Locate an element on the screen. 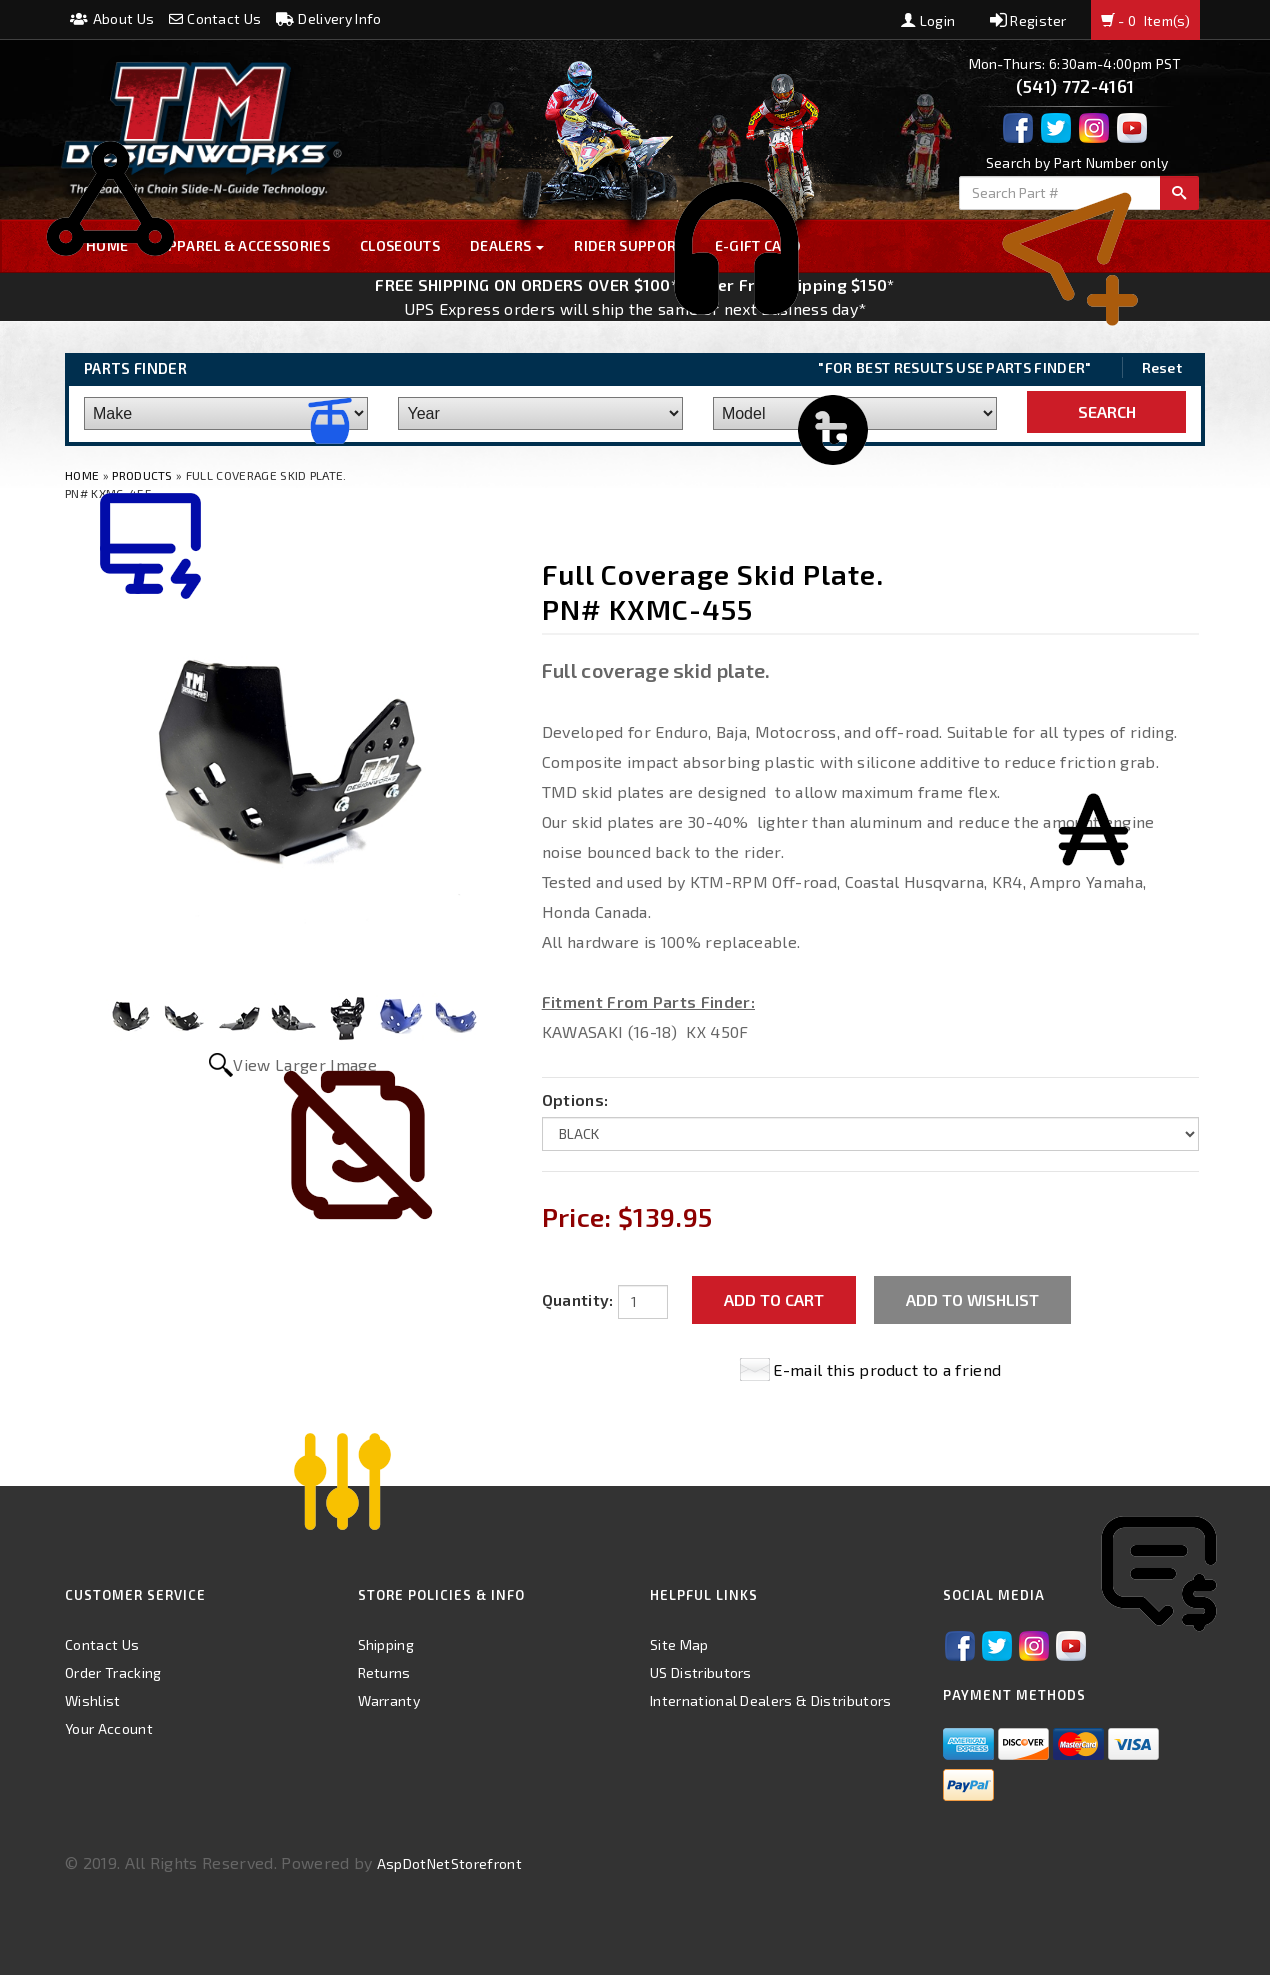 The width and height of the screenshot is (1270, 1975). view ring network topology is located at coordinates (110, 198).